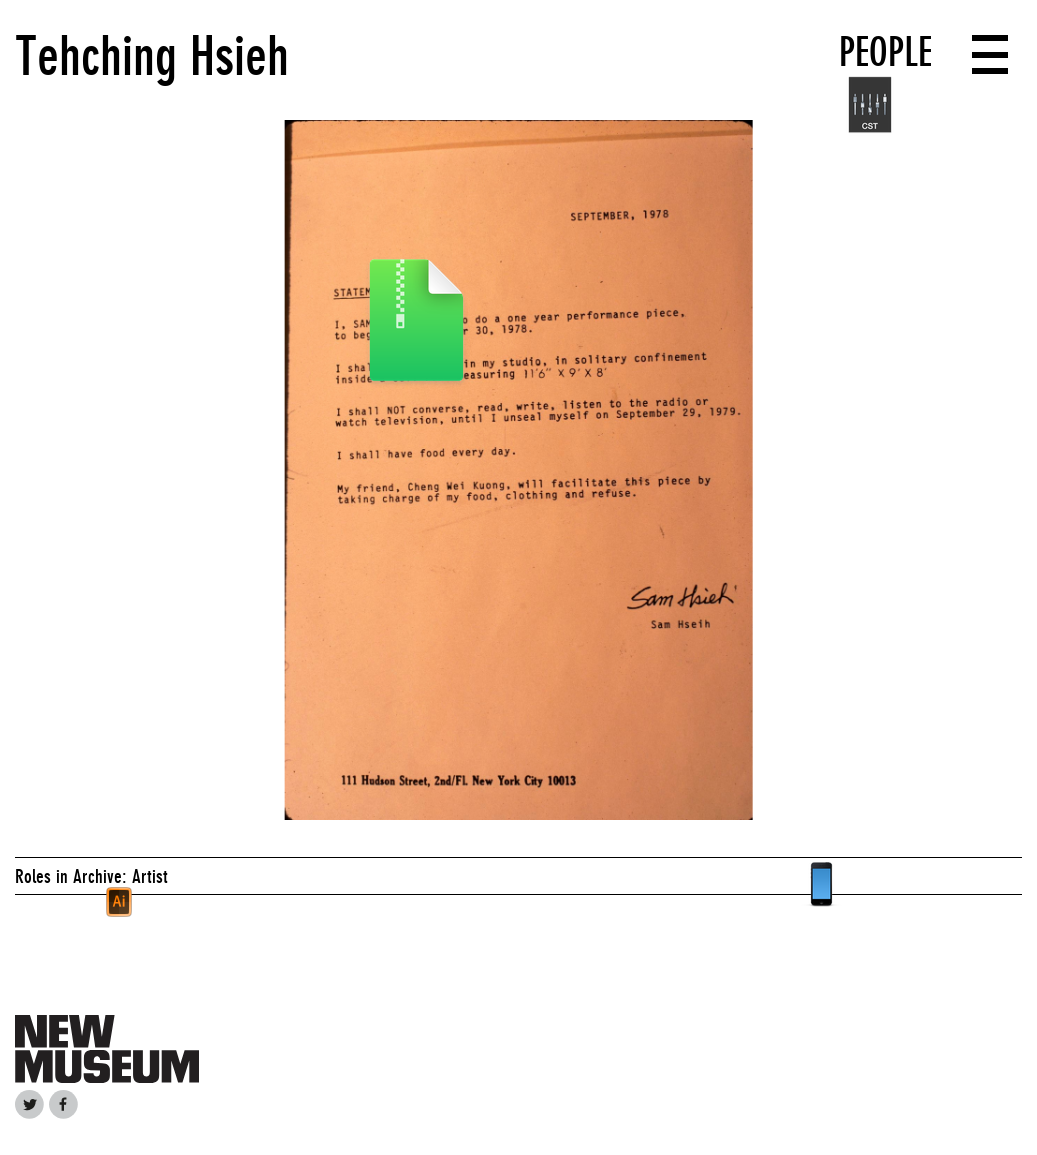 This screenshot has width=1037, height=1155. What do you see at coordinates (870, 106) in the screenshot?
I see `open audio mixing or equalizer settings` at bounding box center [870, 106].